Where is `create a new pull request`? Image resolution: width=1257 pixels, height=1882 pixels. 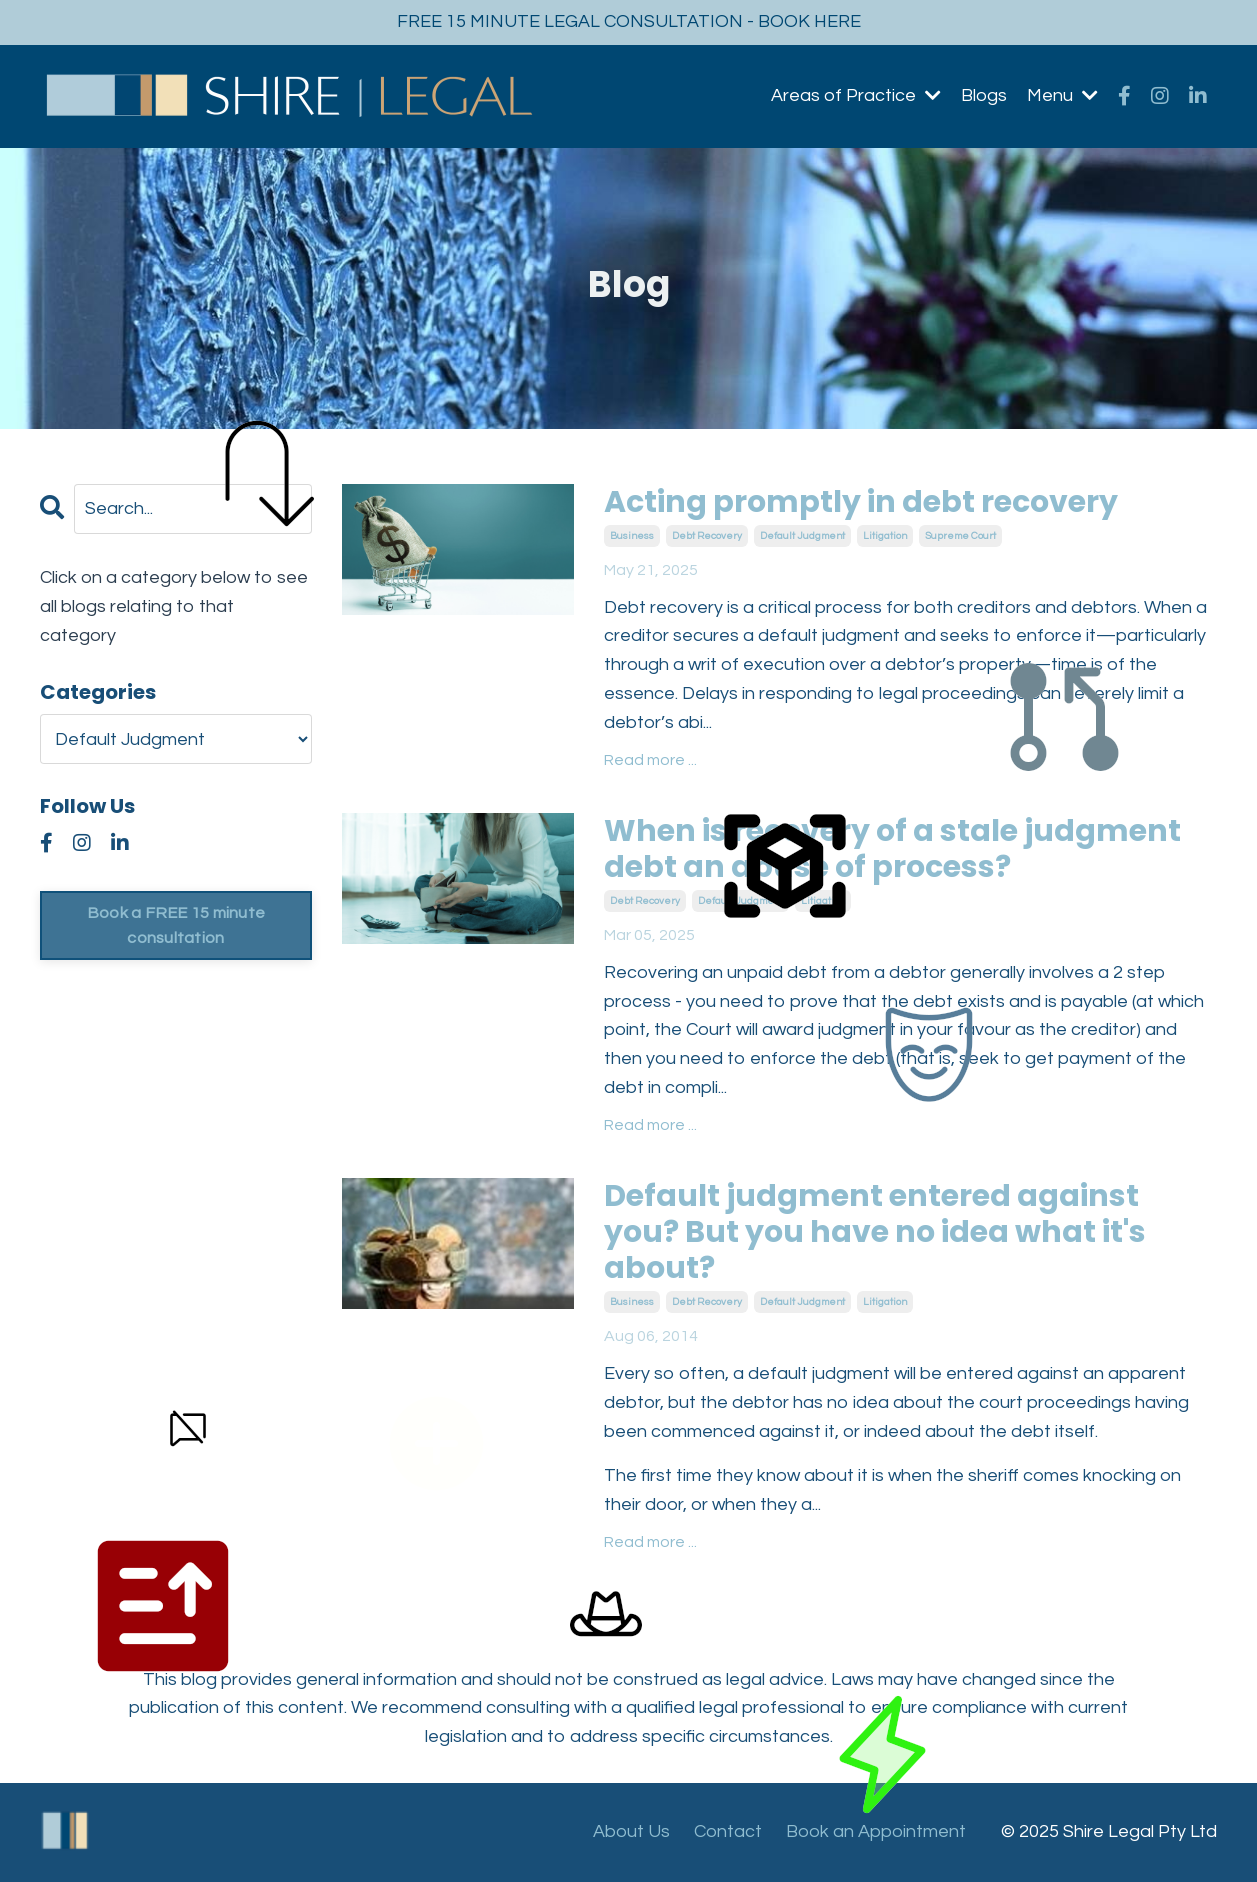 create a new pull request is located at coordinates (1060, 717).